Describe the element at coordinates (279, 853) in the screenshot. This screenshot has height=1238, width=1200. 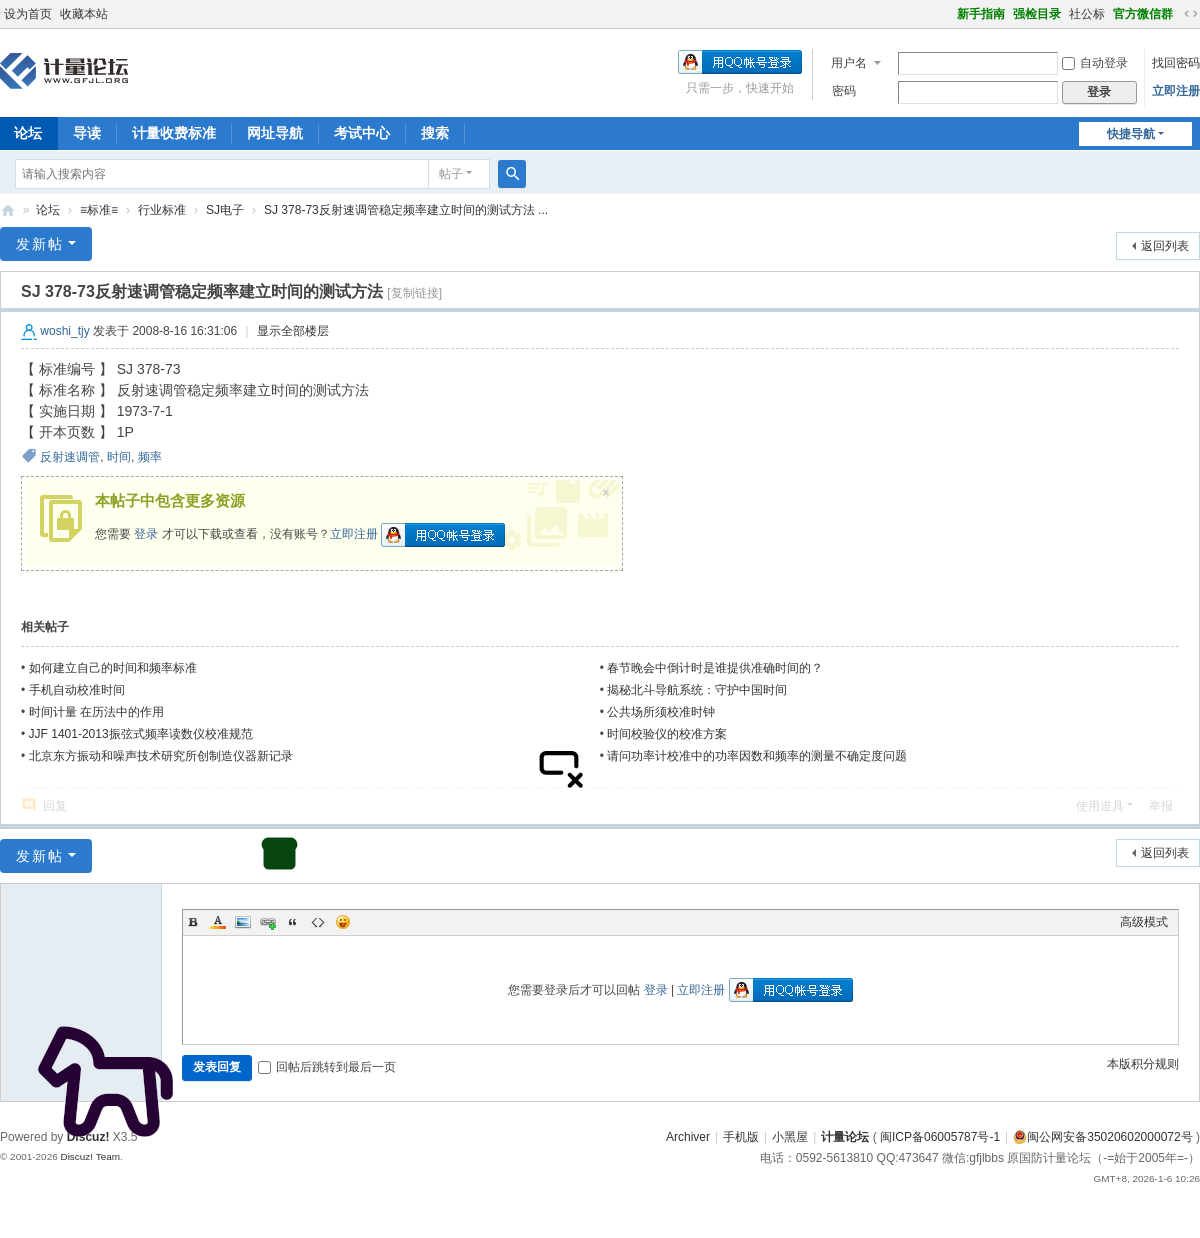
I see `browse bakery or bread products` at that location.